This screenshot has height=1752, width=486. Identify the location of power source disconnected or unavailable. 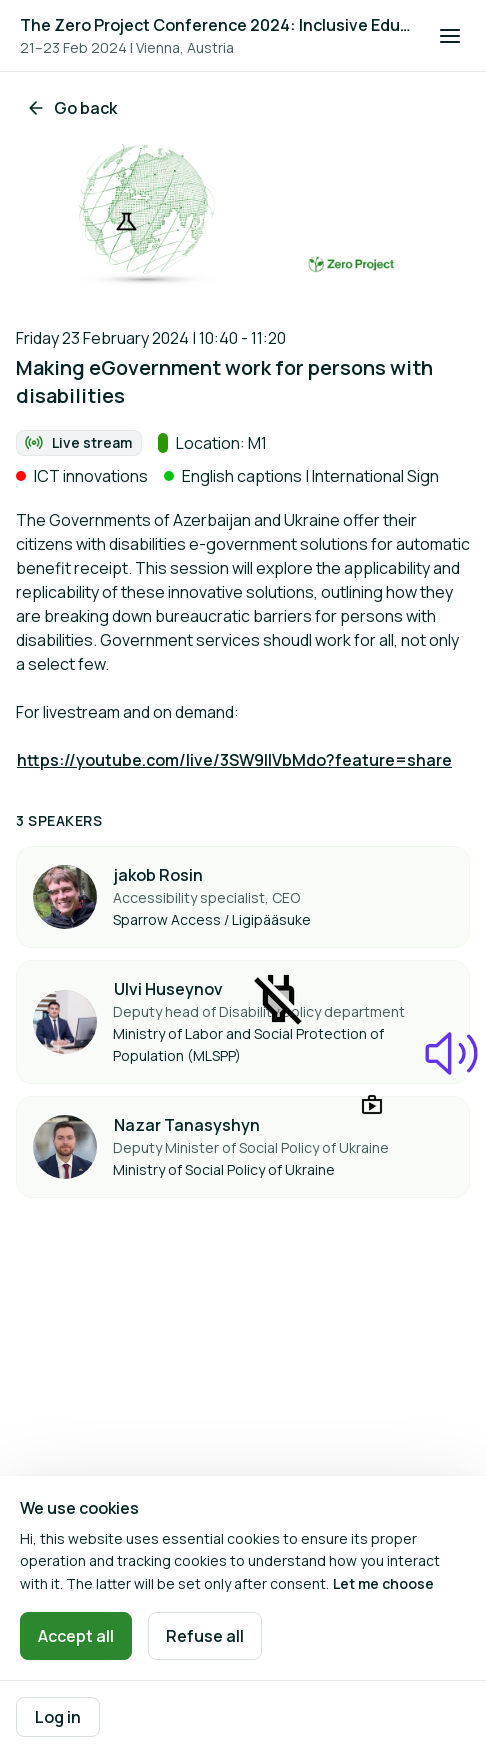
(278, 998).